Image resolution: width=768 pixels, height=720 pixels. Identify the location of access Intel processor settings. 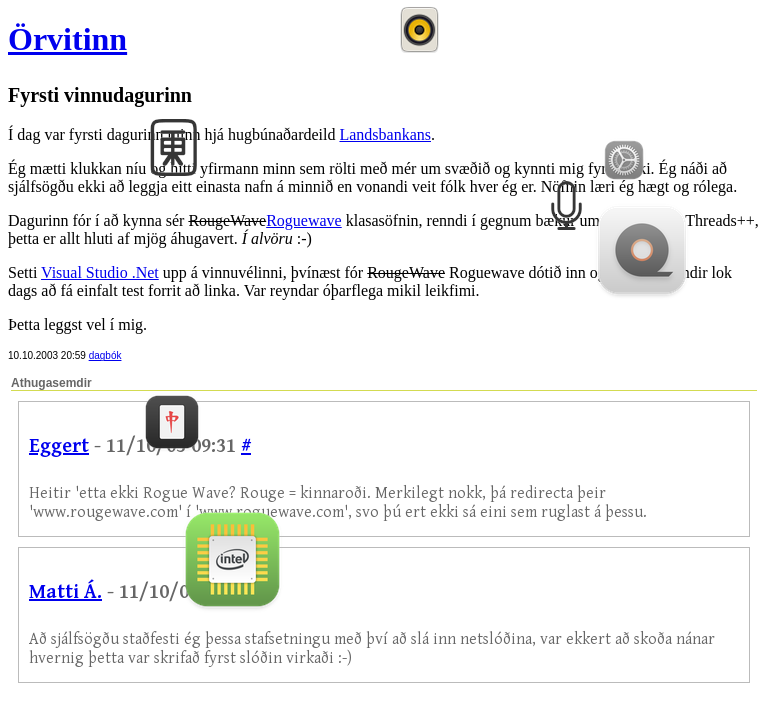
(232, 559).